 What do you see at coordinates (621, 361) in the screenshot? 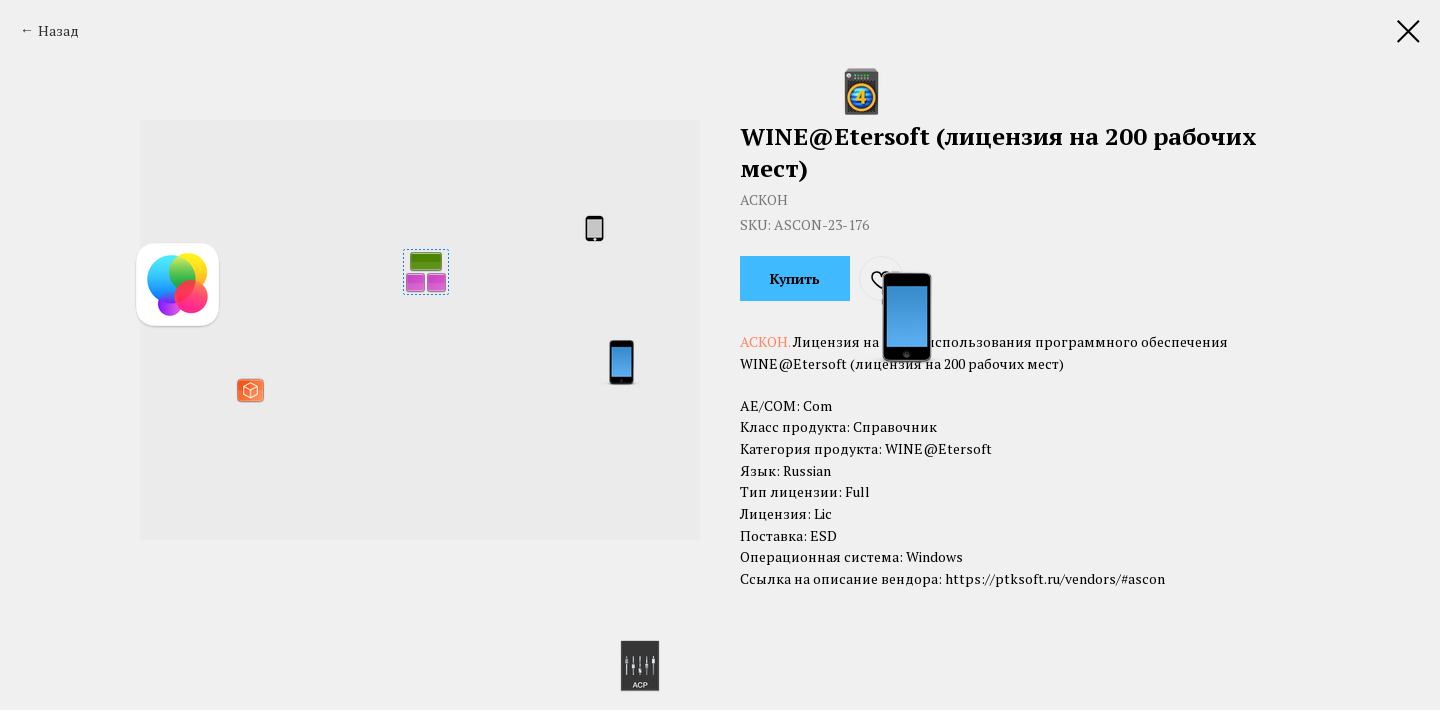
I see `access ipod touch device settings` at bounding box center [621, 361].